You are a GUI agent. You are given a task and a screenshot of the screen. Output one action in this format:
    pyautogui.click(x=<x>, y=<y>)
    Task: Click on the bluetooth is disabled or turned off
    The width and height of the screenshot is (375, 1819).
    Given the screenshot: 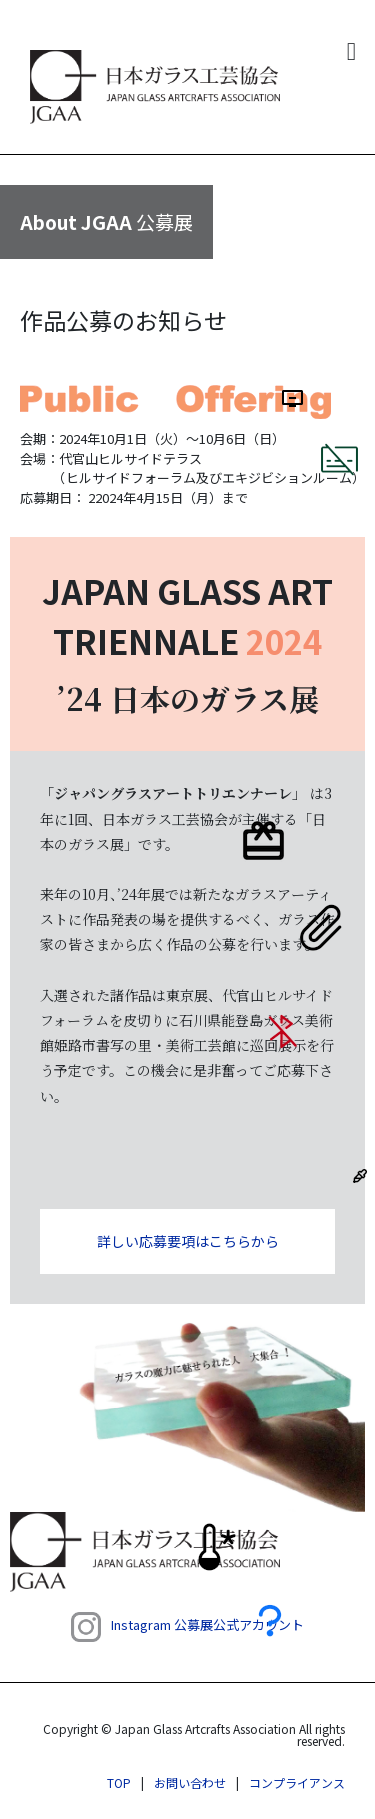 What is the action you would take?
    pyautogui.click(x=281, y=1031)
    